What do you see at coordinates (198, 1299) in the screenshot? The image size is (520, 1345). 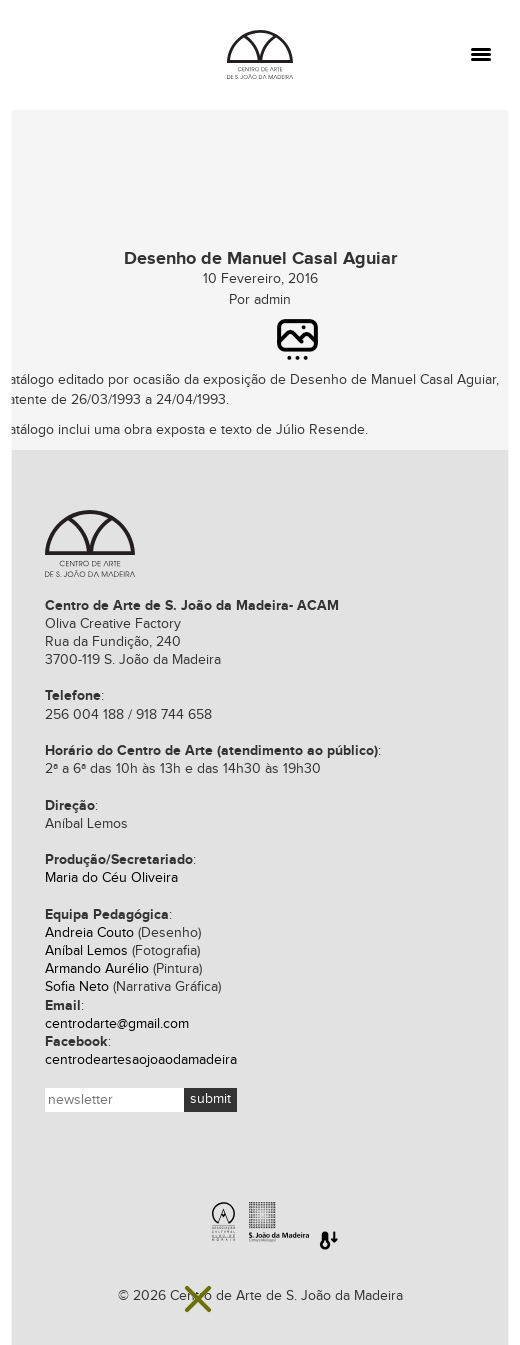 I see `close a window or dialog` at bounding box center [198, 1299].